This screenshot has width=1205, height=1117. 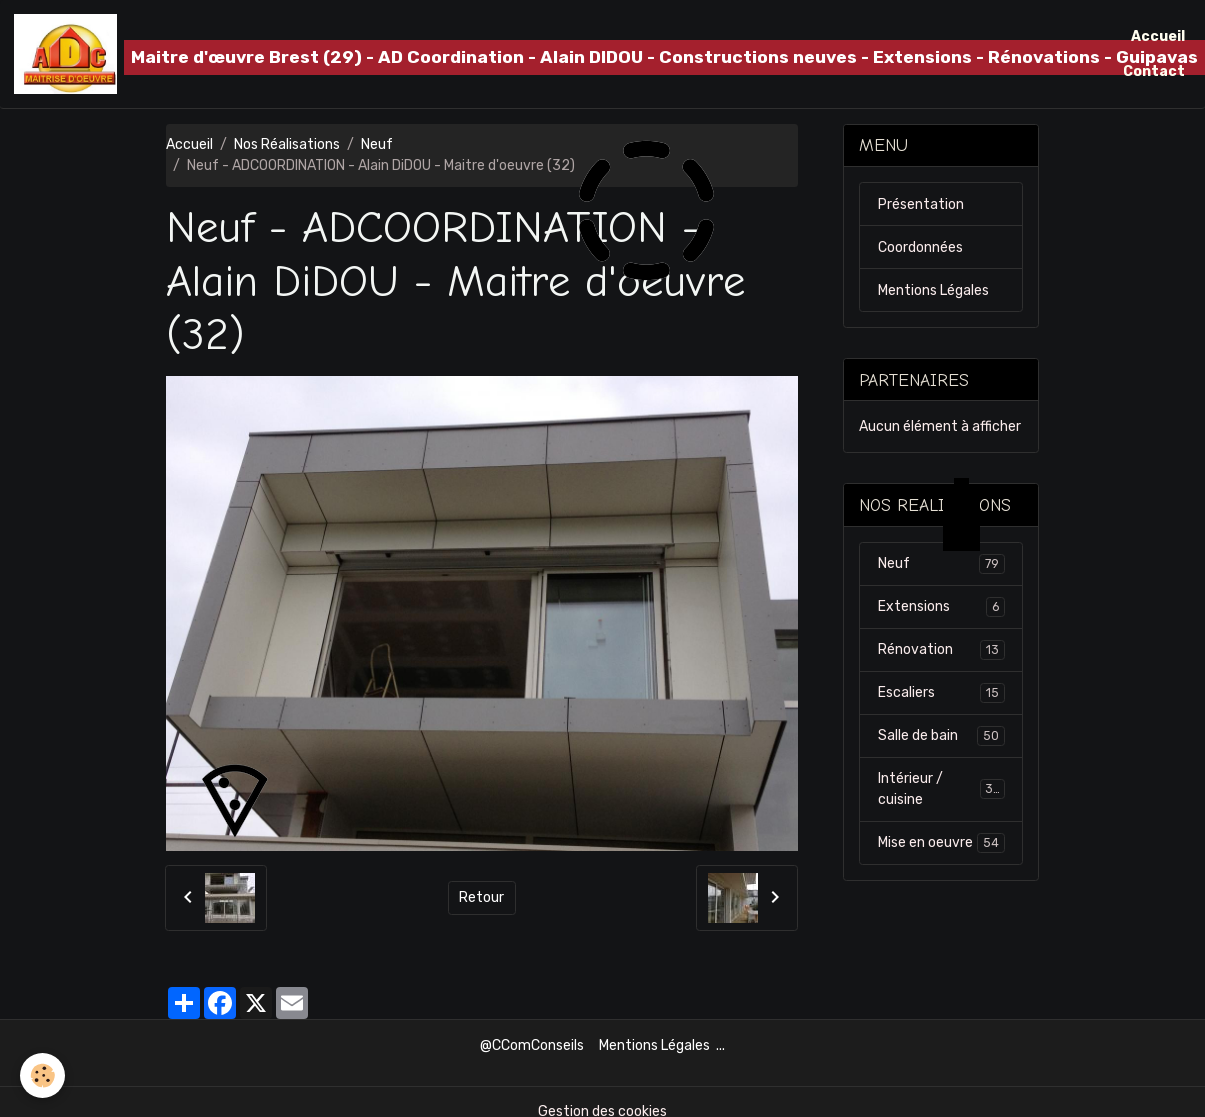 What do you see at coordinates (961, 514) in the screenshot?
I see `indicates current battery level` at bounding box center [961, 514].